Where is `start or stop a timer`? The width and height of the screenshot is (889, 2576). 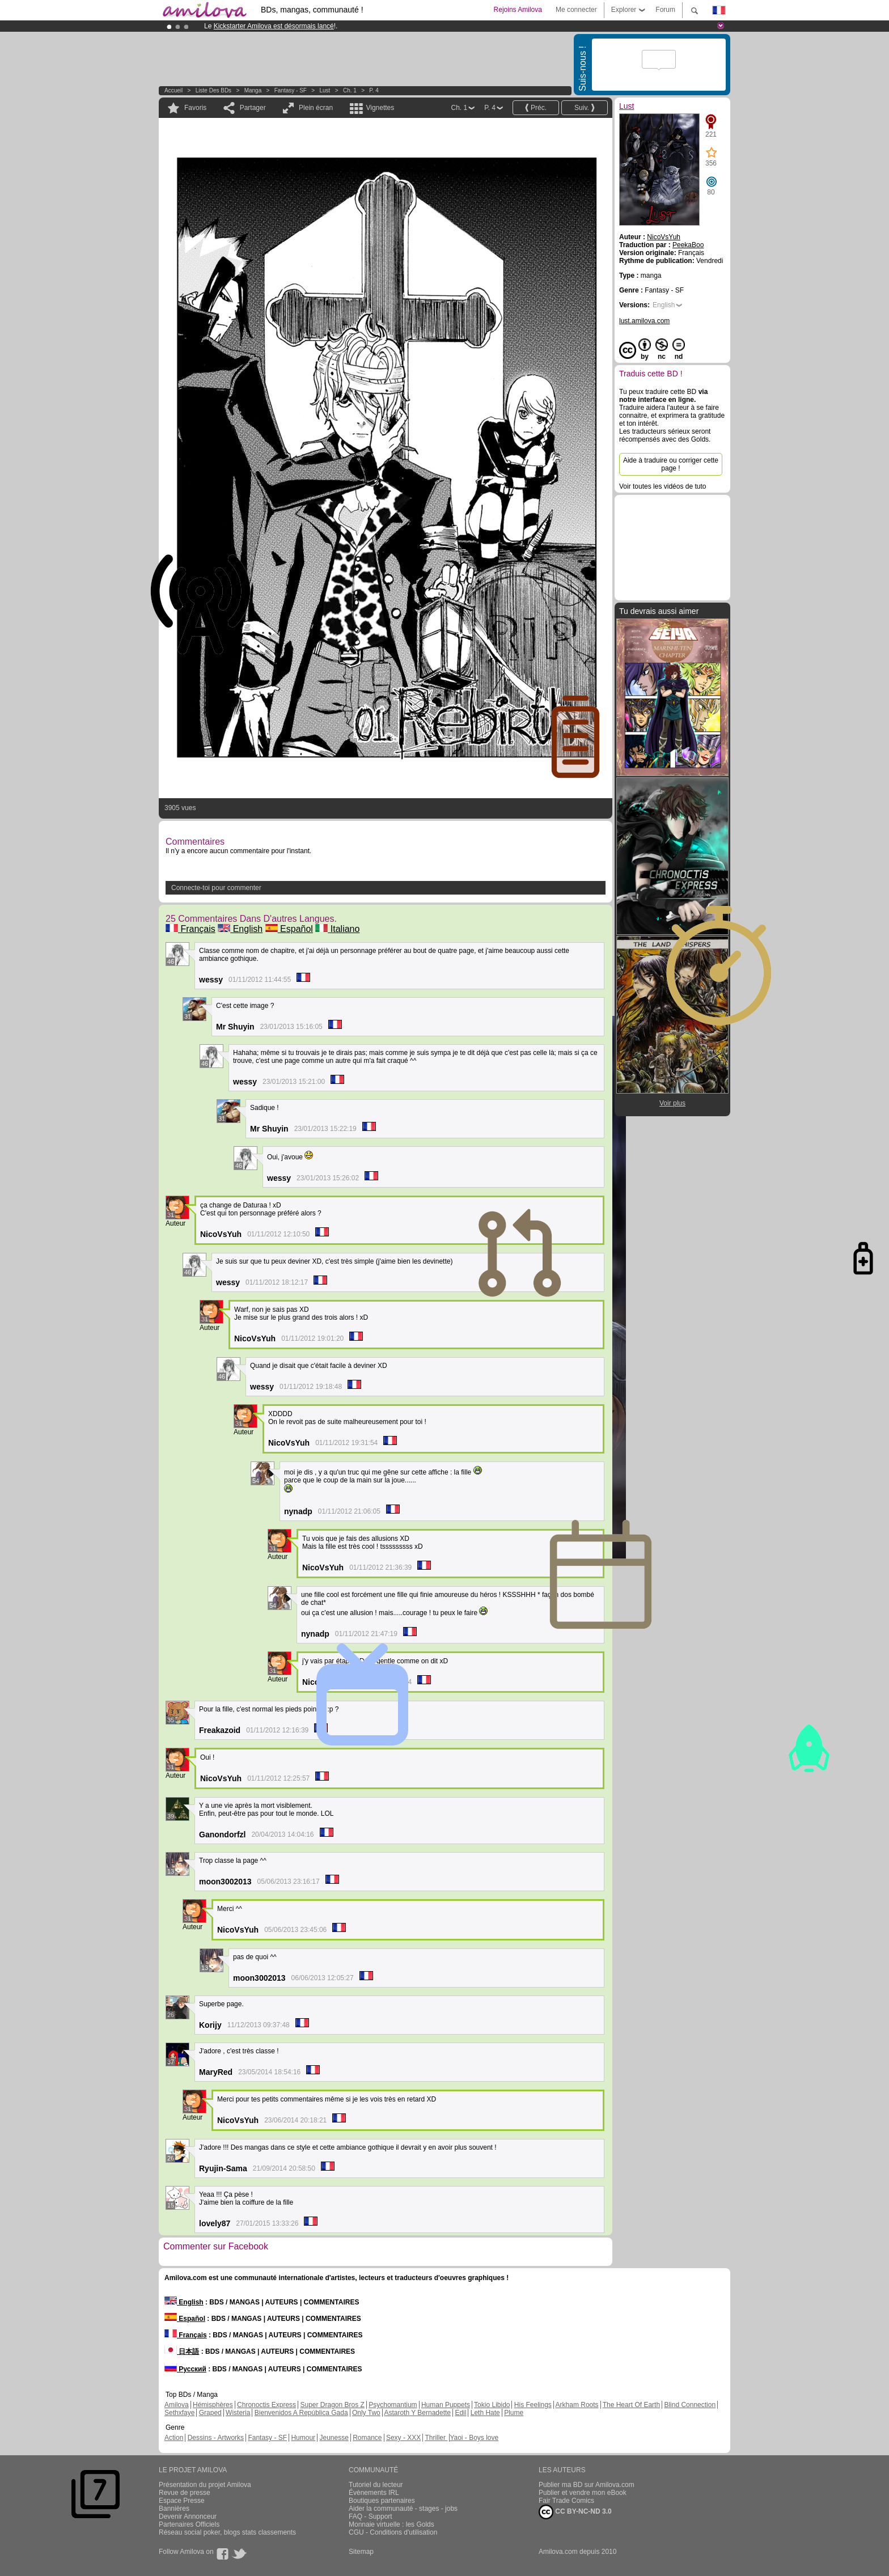
start or stop a timer is located at coordinates (719, 969).